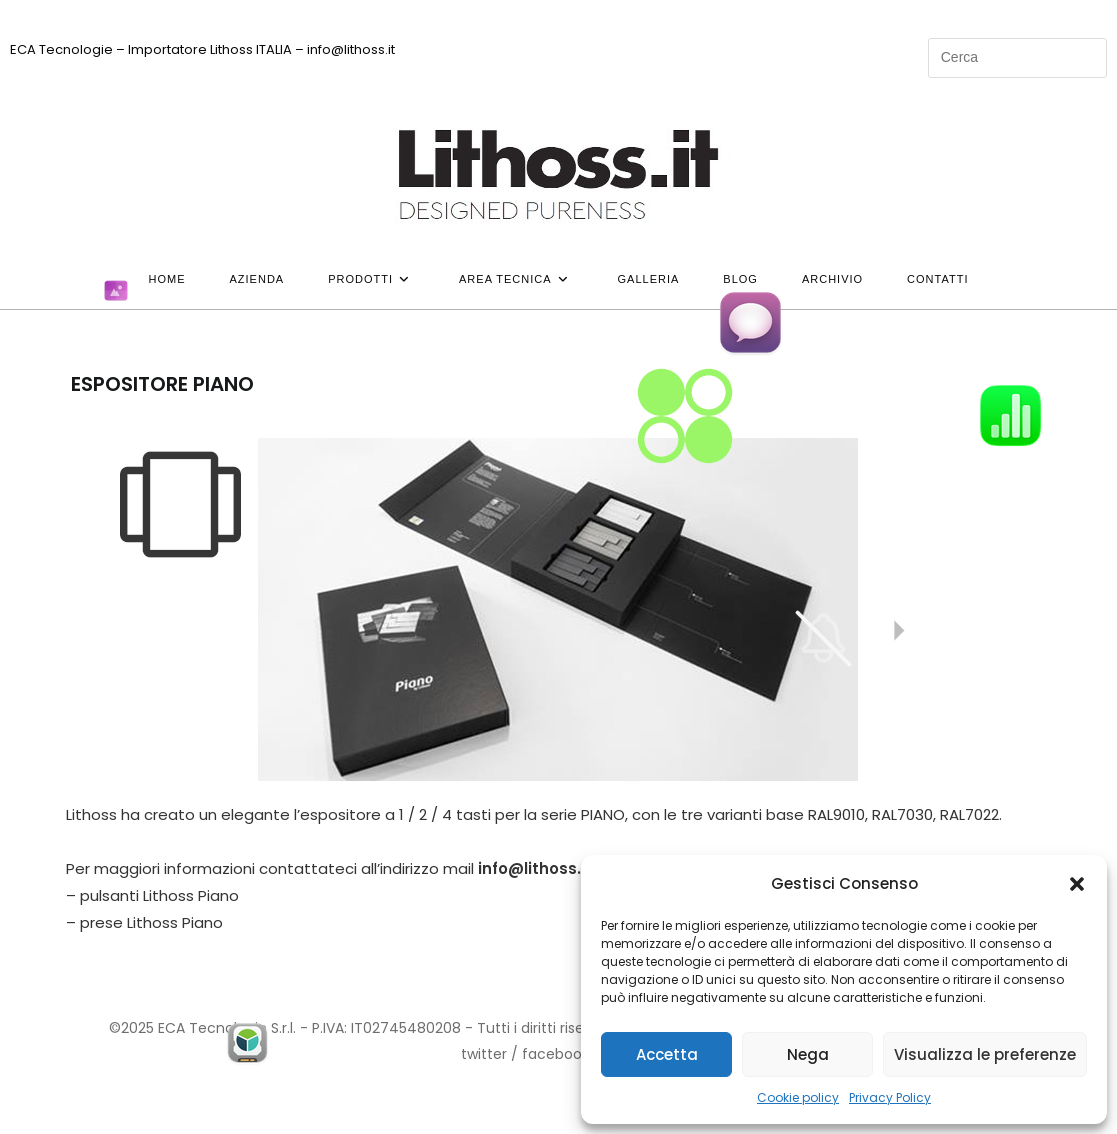 This screenshot has height=1134, width=1117. What do you see at coordinates (750, 322) in the screenshot?
I see `open pidgin instant messaging app` at bounding box center [750, 322].